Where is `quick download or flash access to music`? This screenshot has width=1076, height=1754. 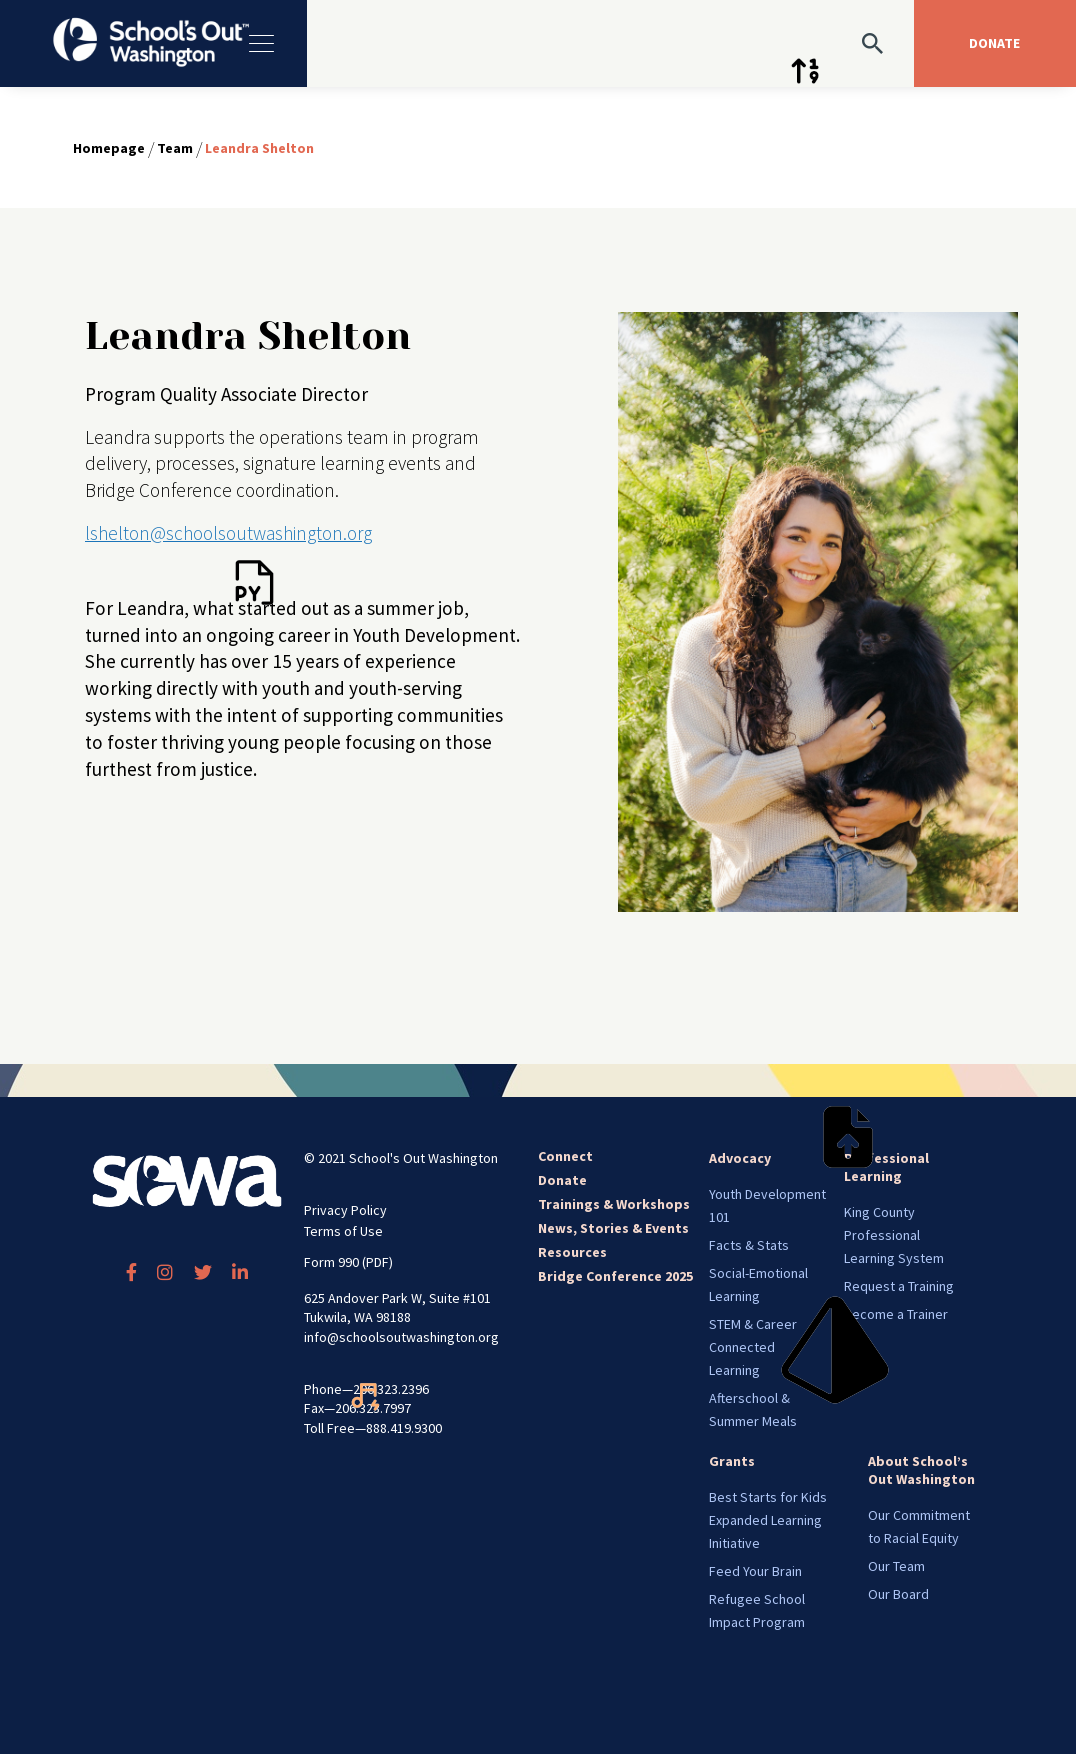
quick download or flash access to music is located at coordinates (365, 1395).